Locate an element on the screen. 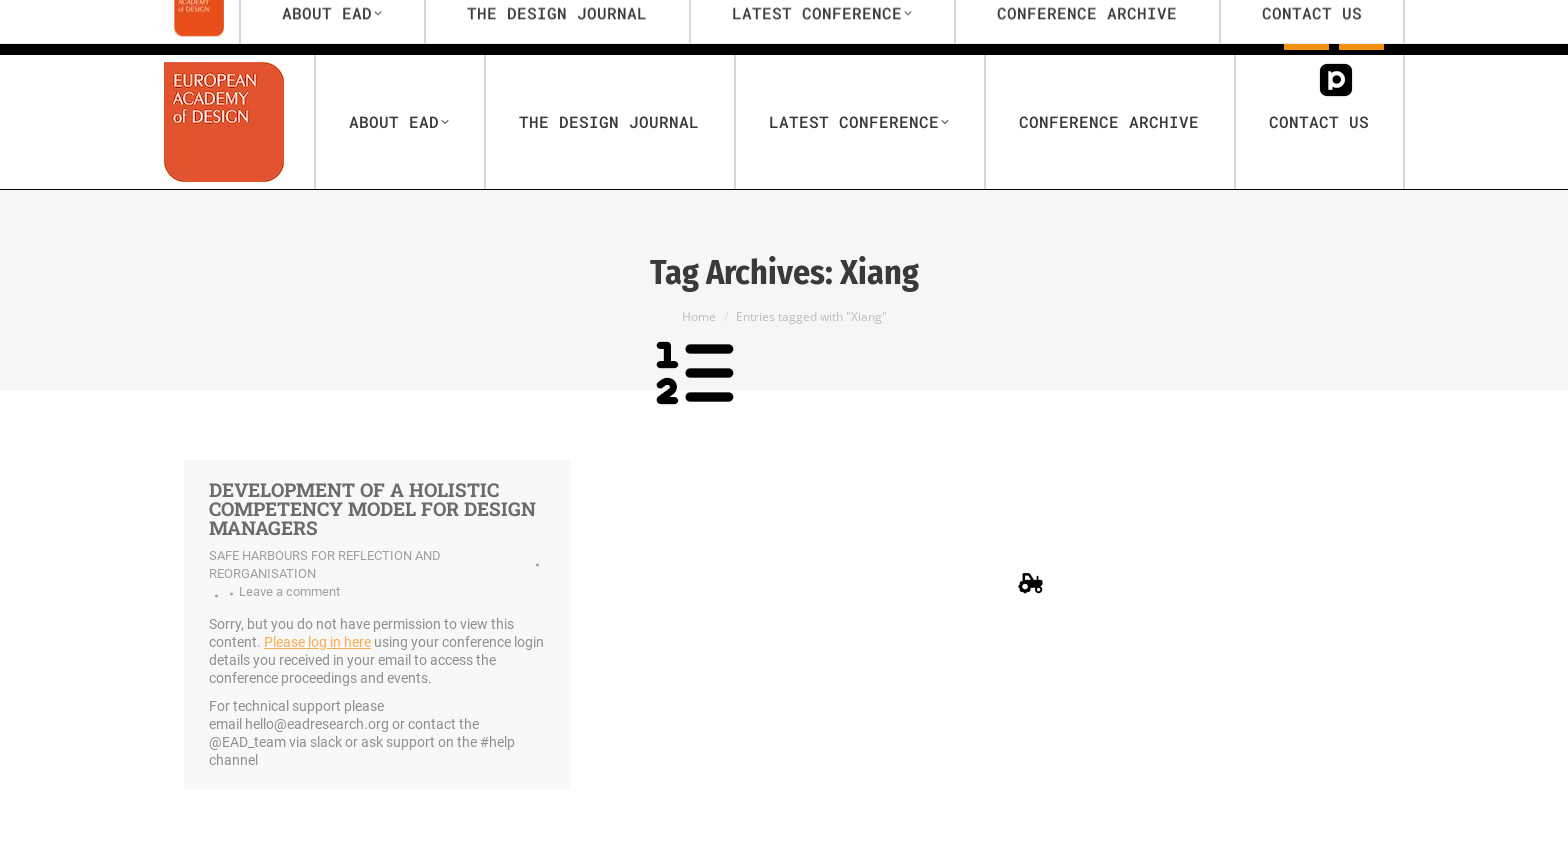 The width and height of the screenshot is (1568, 859). open pixiv app is located at coordinates (1336, 80).